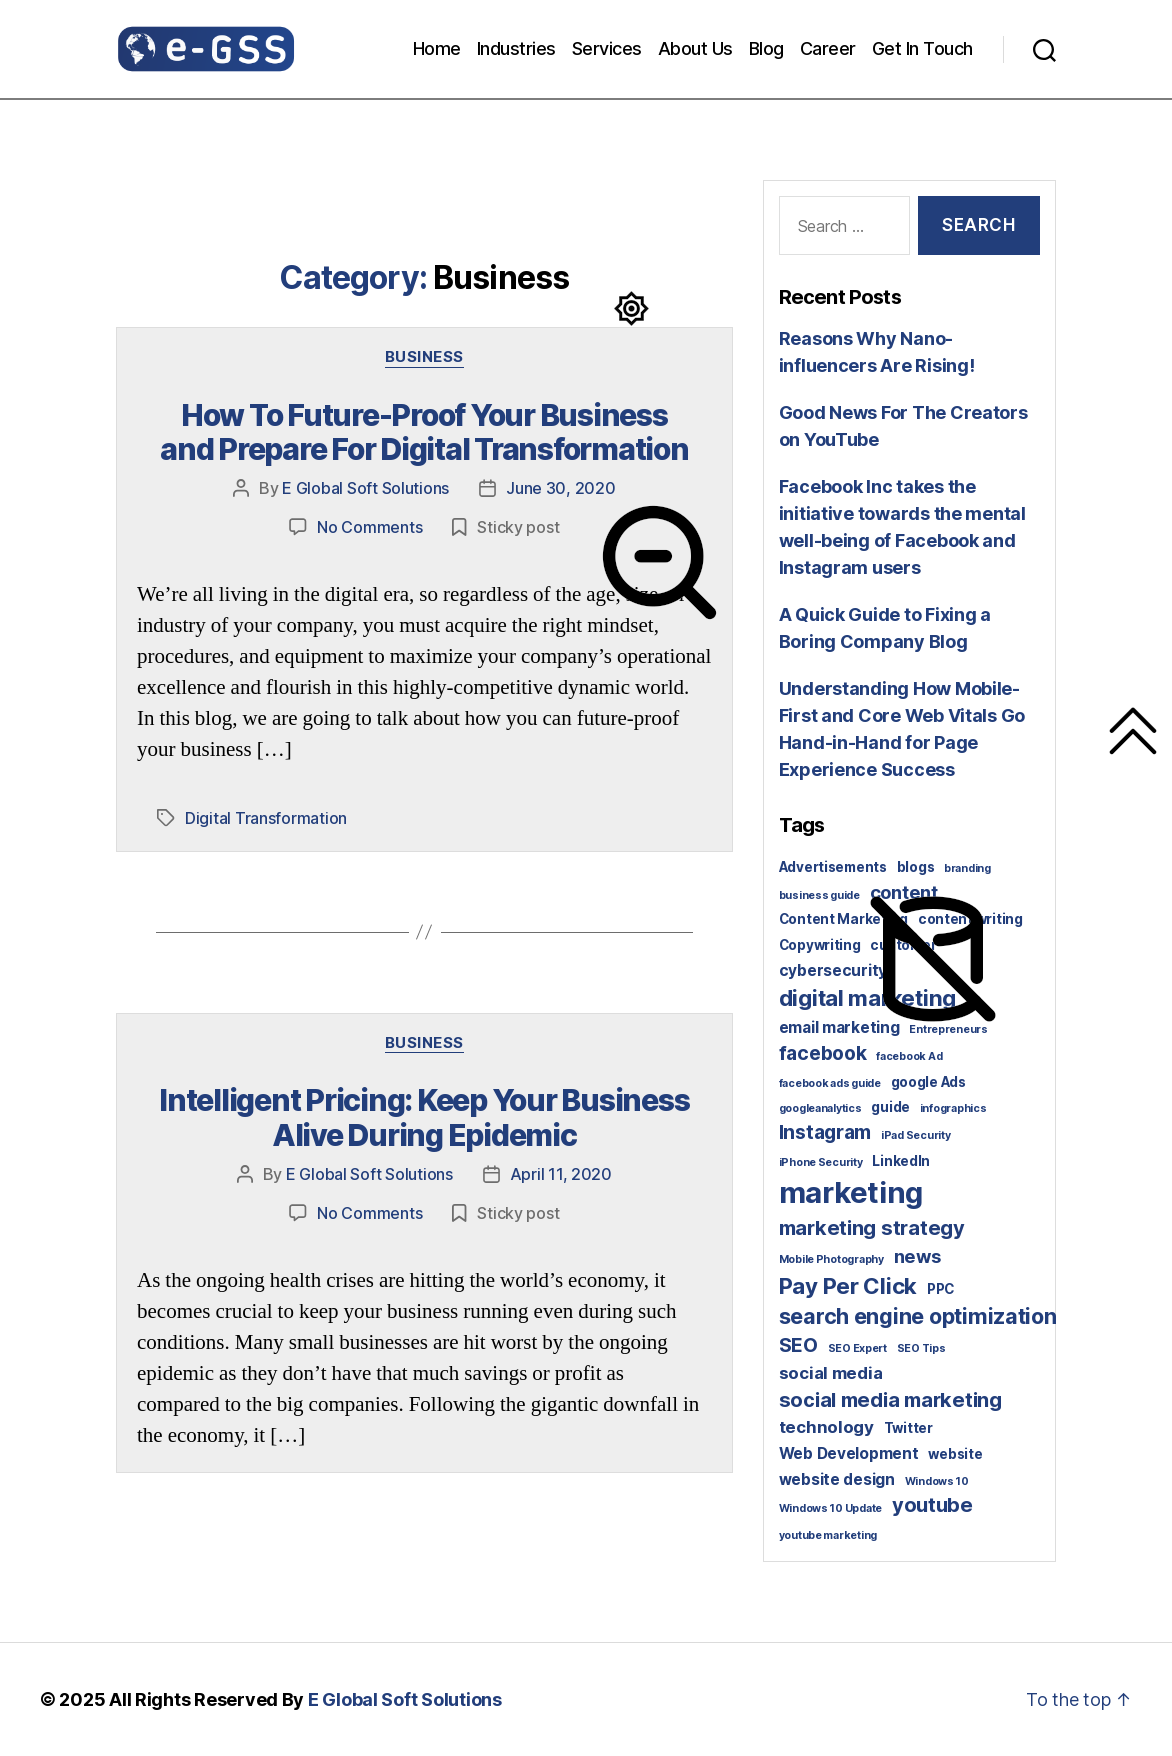 This screenshot has width=1172, height=1756. Describe the element at coordinates (933, 959) in the screenshot. I see `database or storage unavailable` at that location.